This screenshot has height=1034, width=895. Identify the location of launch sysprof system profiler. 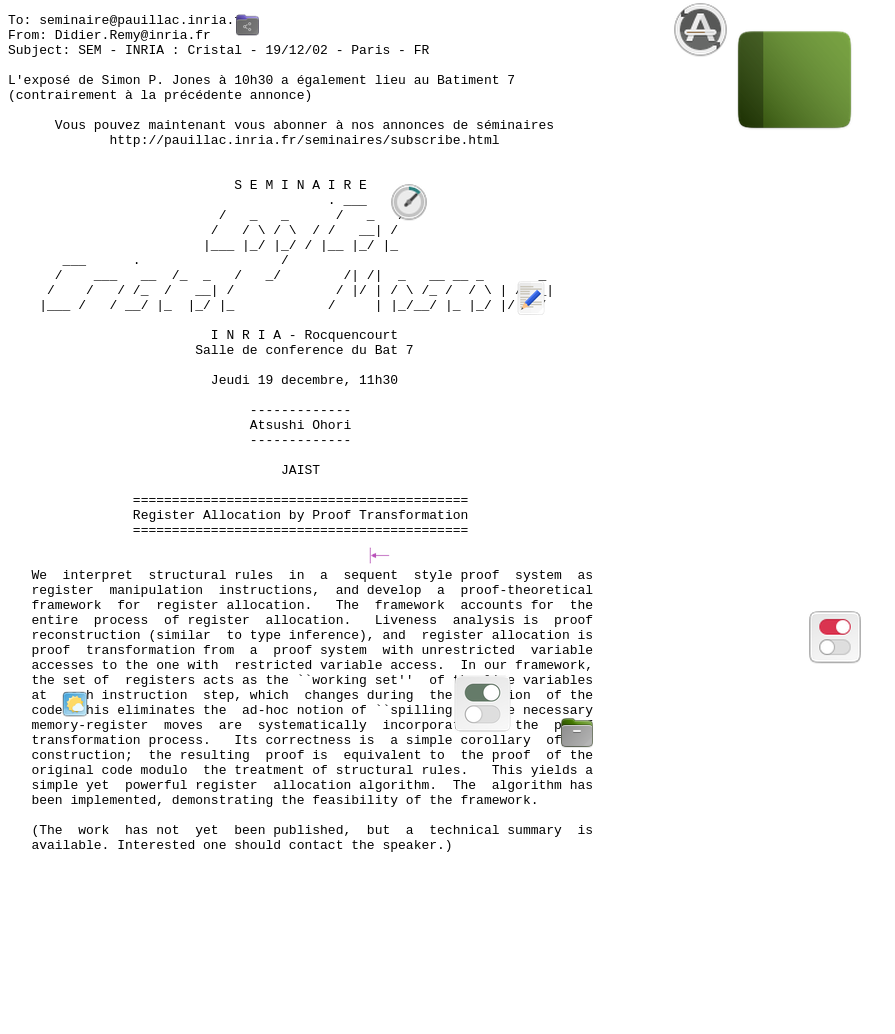
(409, 202).